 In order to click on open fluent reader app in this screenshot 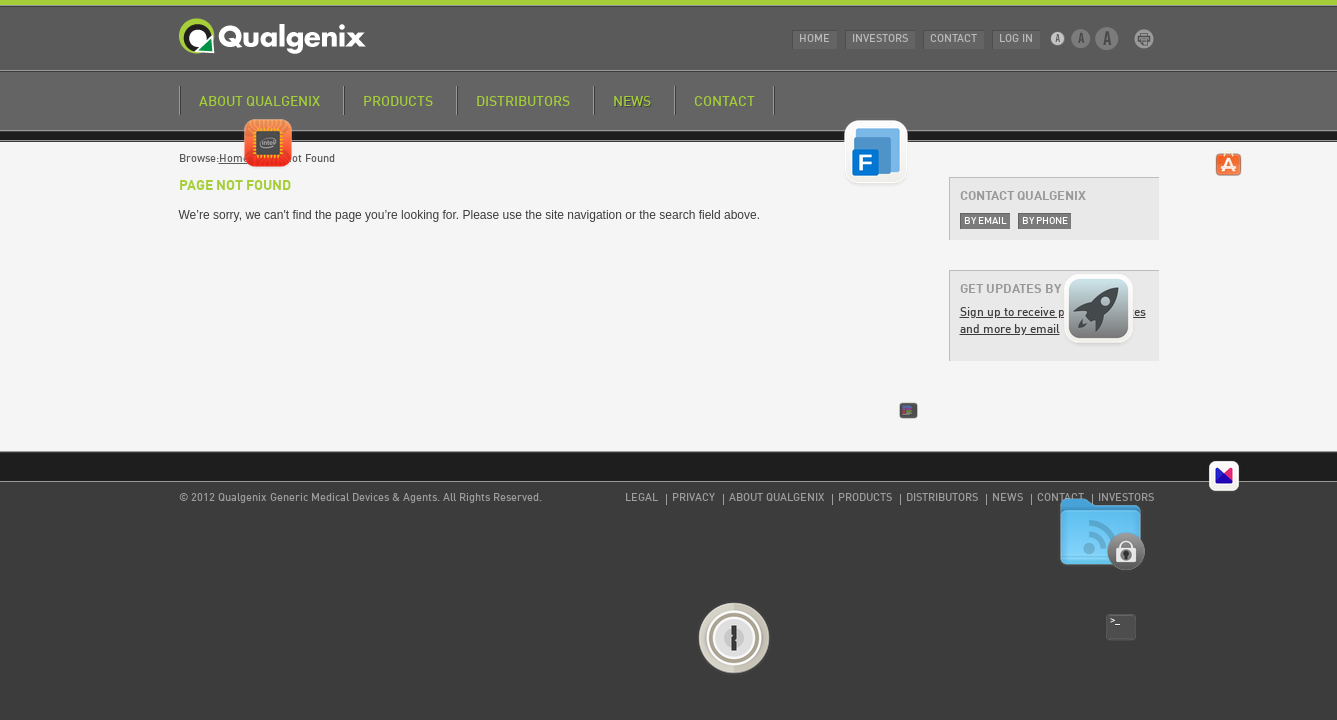, I will do `click(876, 152)`.